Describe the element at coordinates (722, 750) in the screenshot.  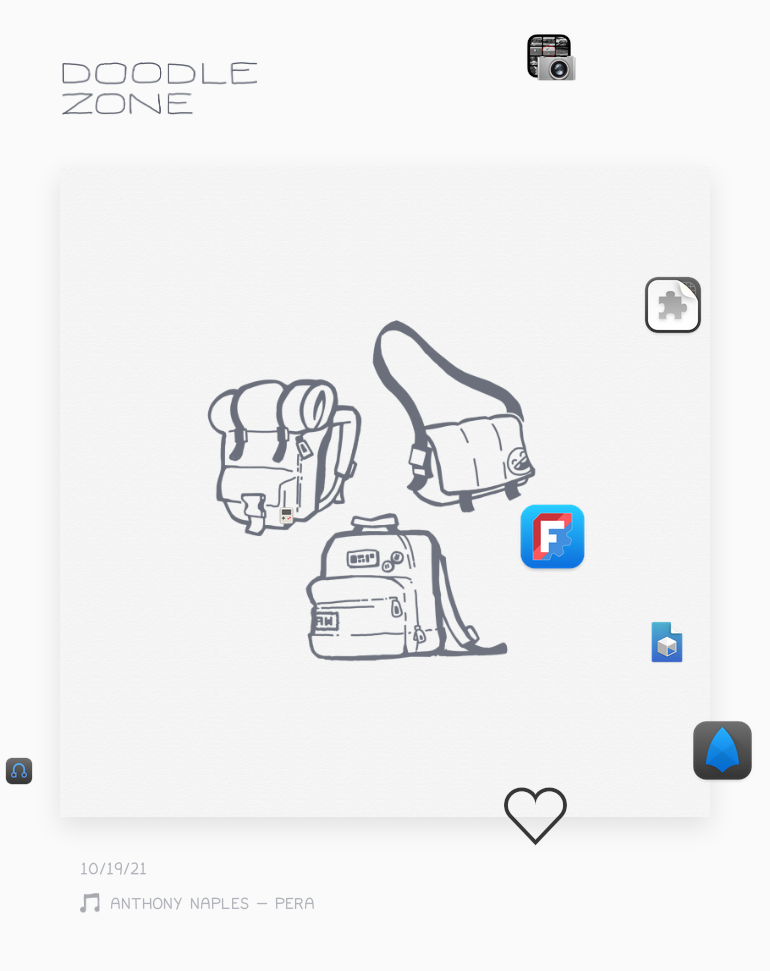
I see `open synfig animation studio` at that location.